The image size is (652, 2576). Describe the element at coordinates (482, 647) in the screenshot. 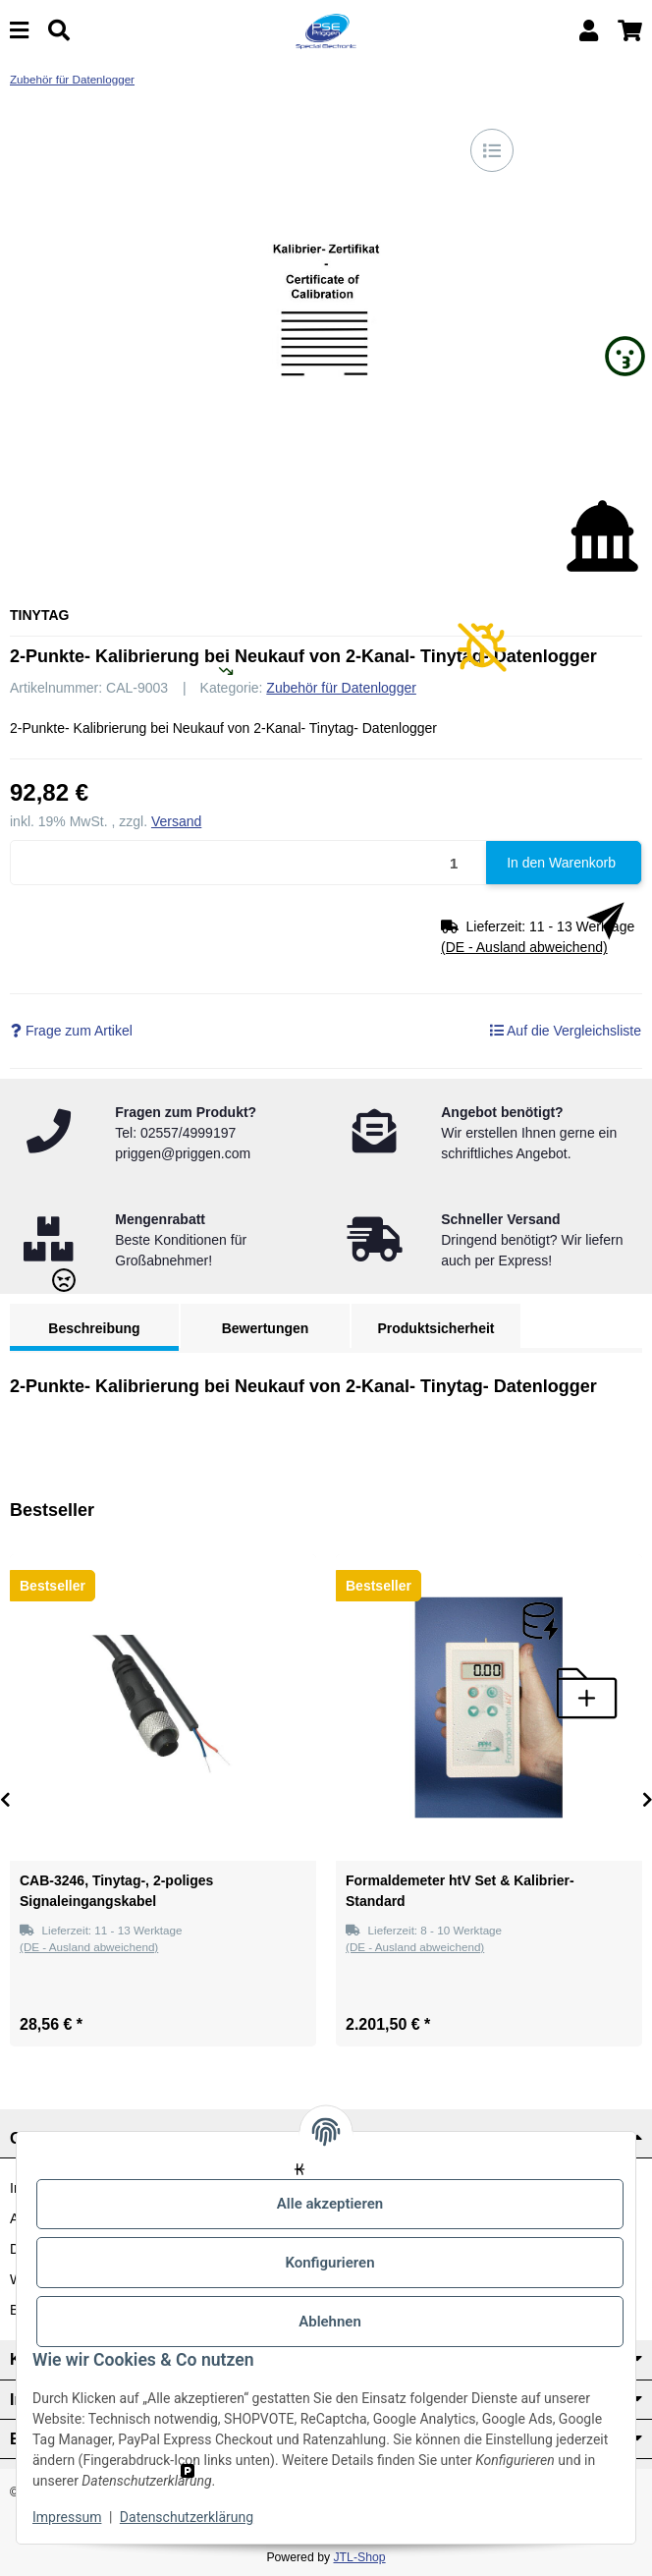

I see `disable bug tracking or error reporting` at that location.